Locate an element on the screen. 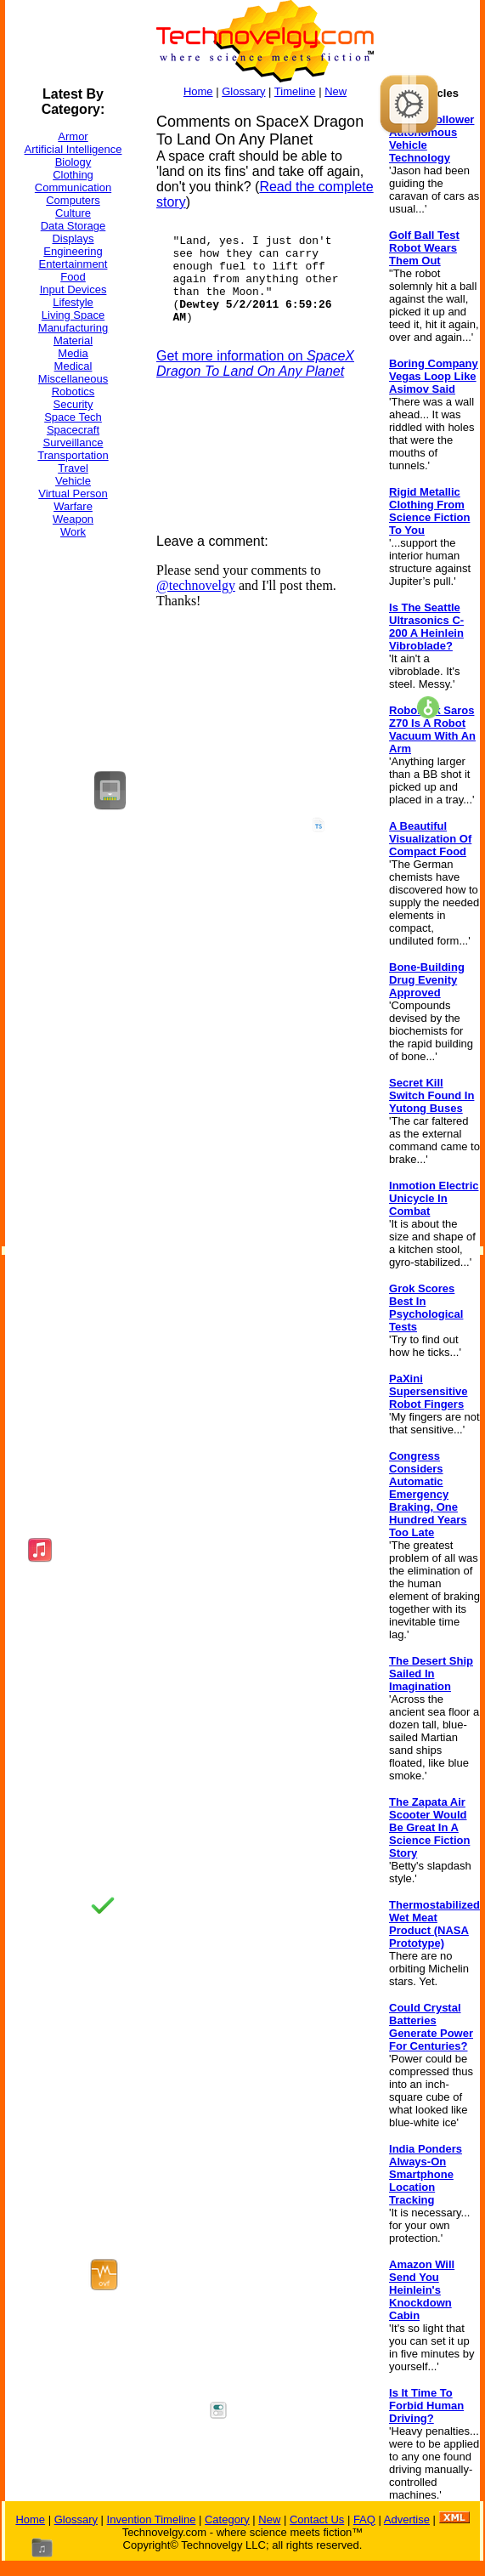  a typescript source code file is located at coordinates (319, 825).